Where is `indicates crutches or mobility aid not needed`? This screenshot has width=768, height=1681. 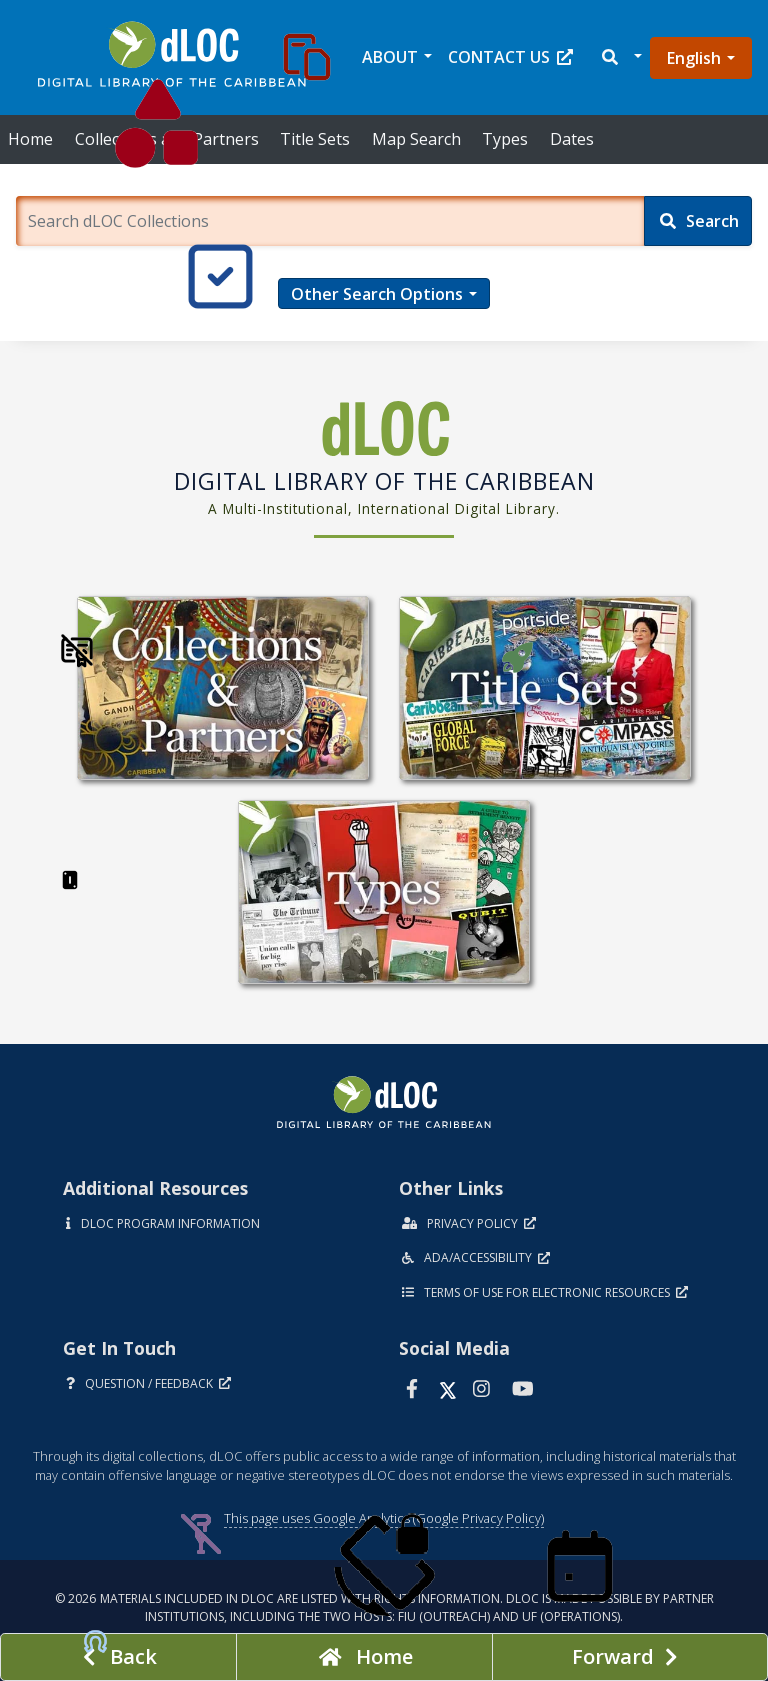 indicates crutches or mobility aid not needed is located at coordinates (201, 1534).